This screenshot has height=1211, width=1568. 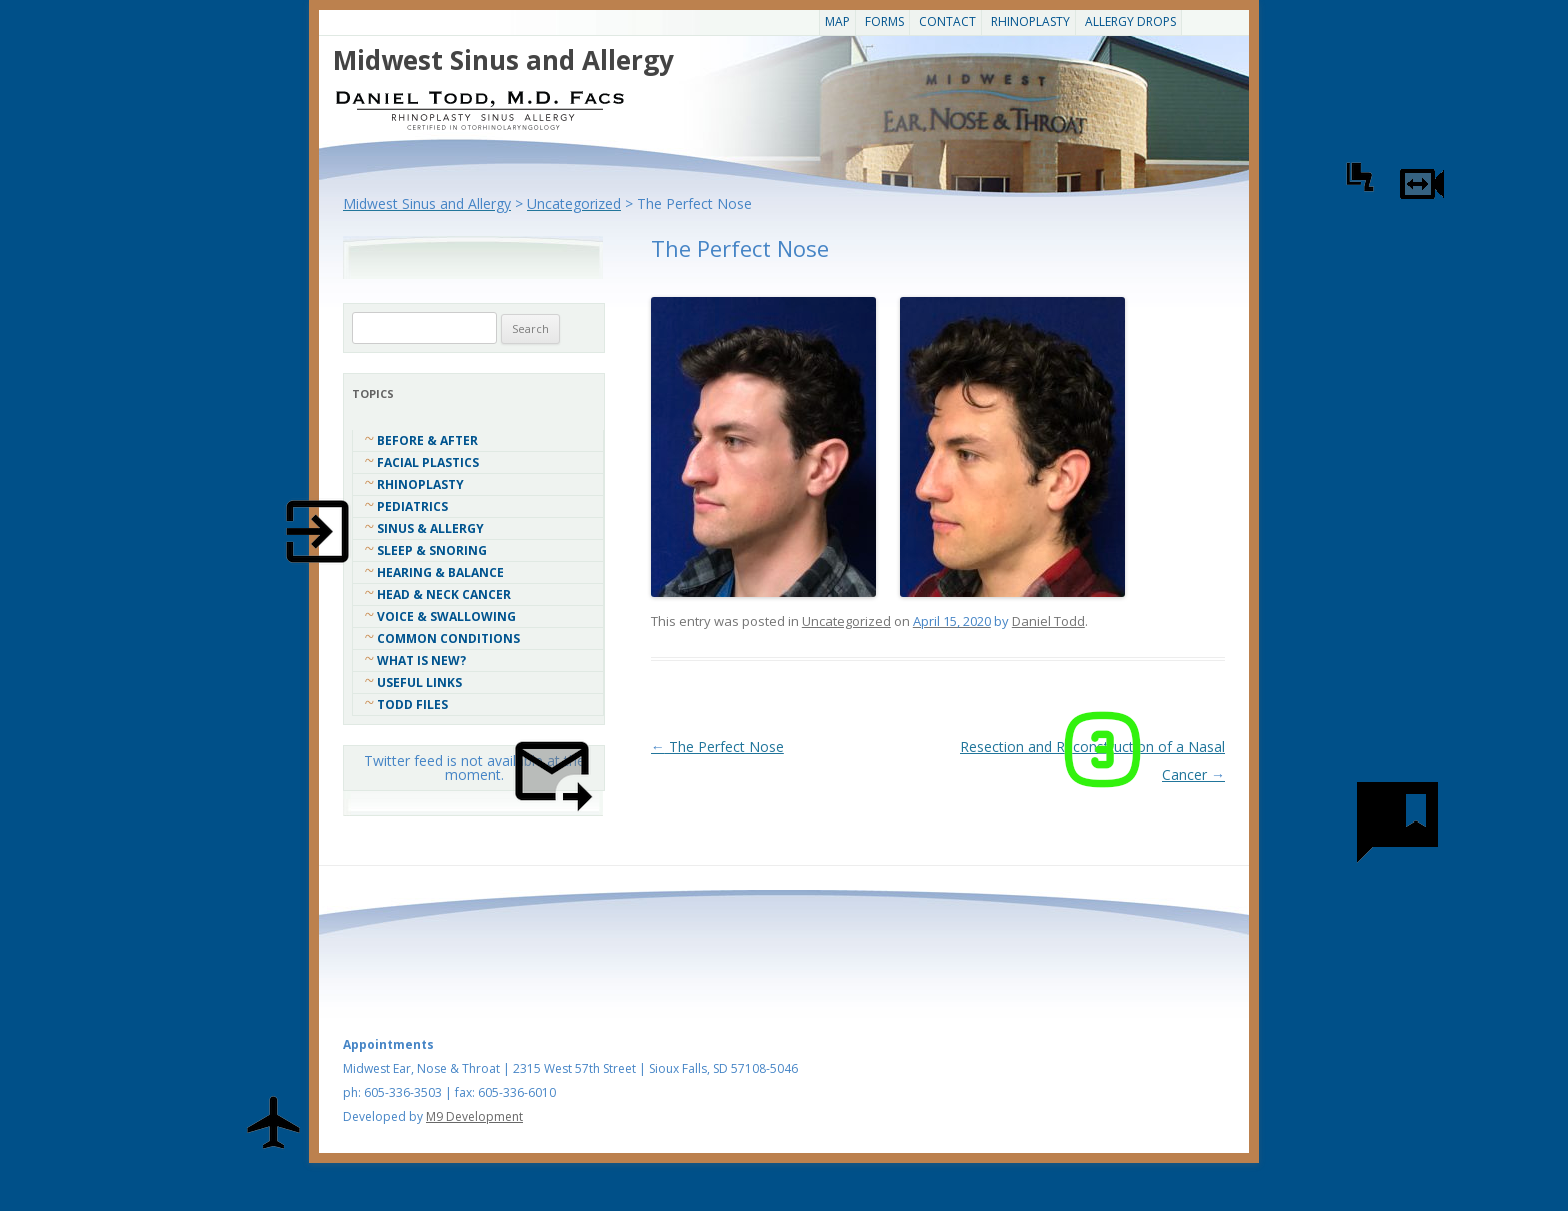 I want to click on access saved comments or notes, so click(x=1397, y=822).